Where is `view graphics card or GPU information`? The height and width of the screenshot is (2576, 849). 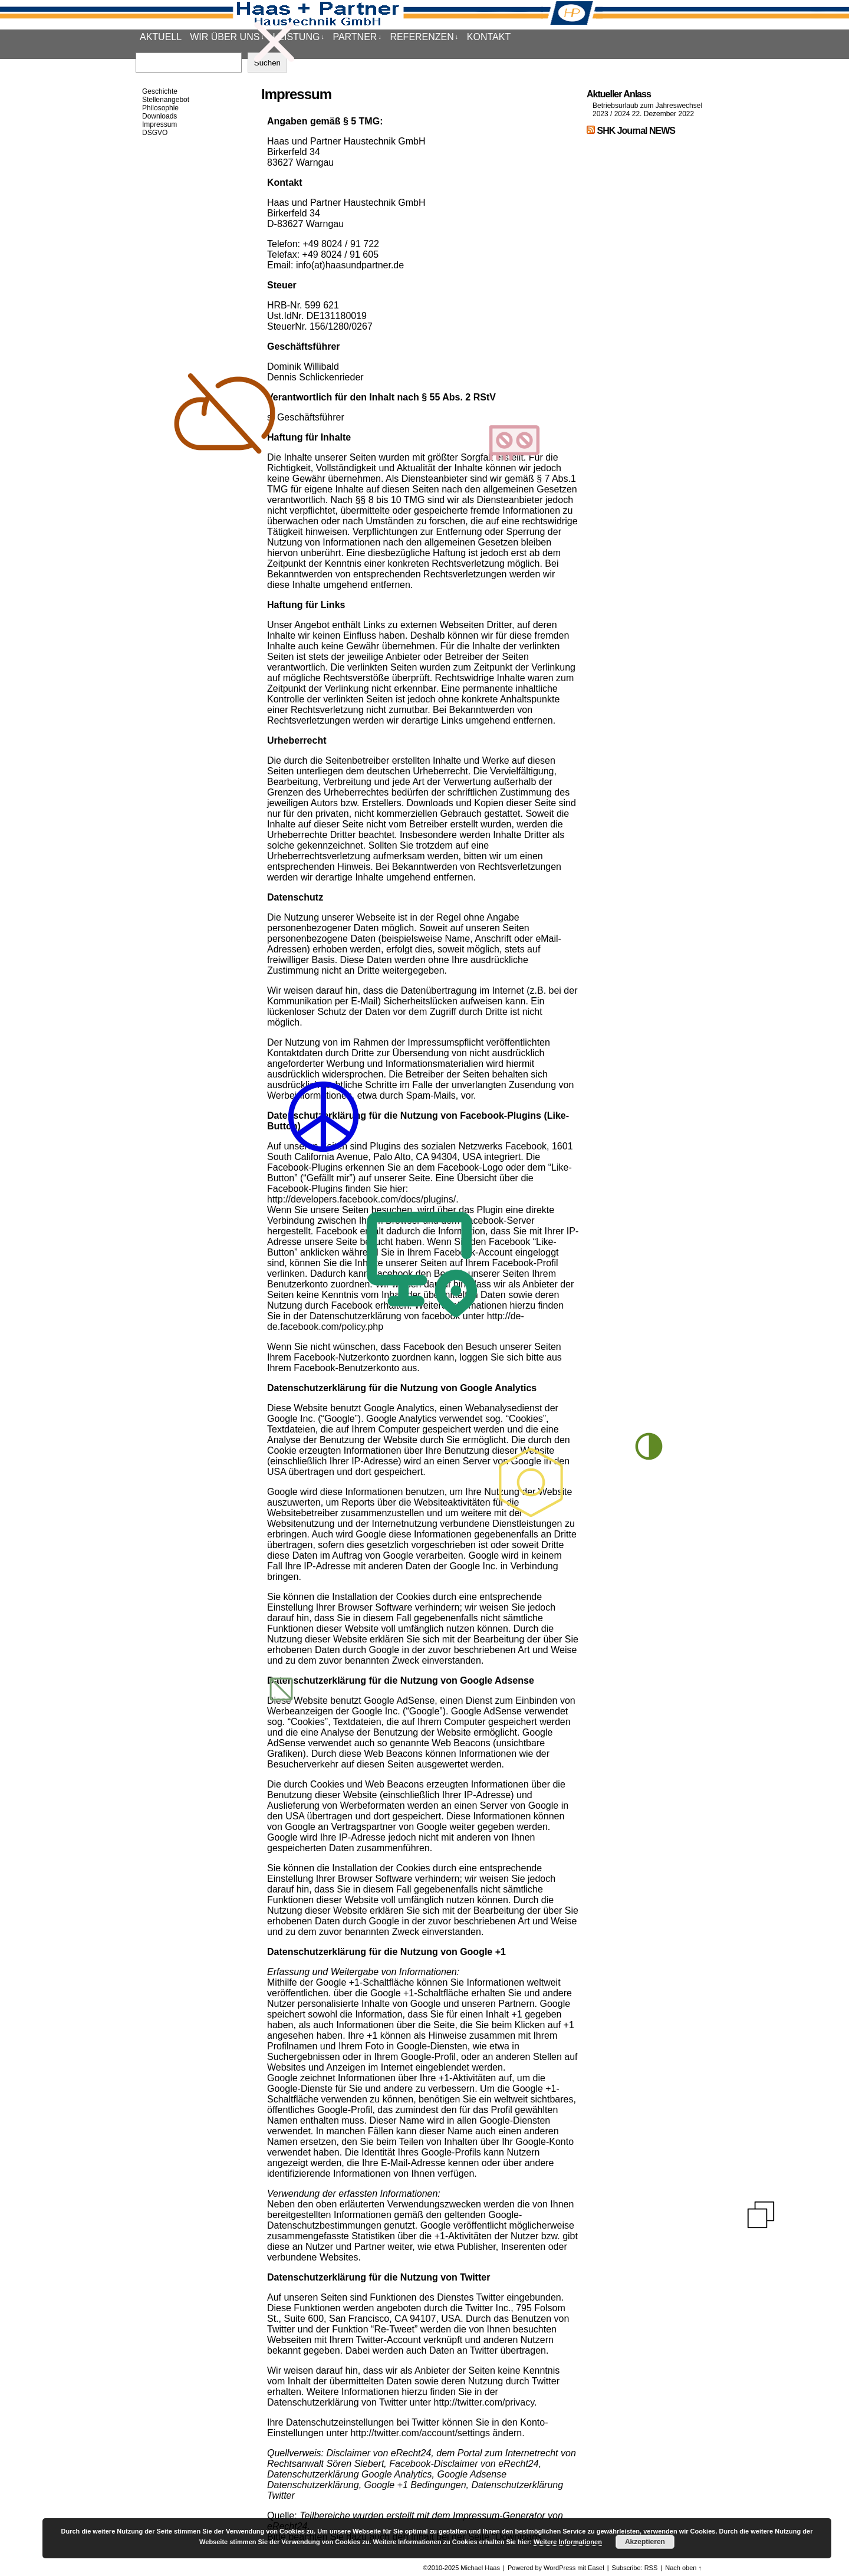 view graphics card or GPU information is located at coordinates (514, 442).